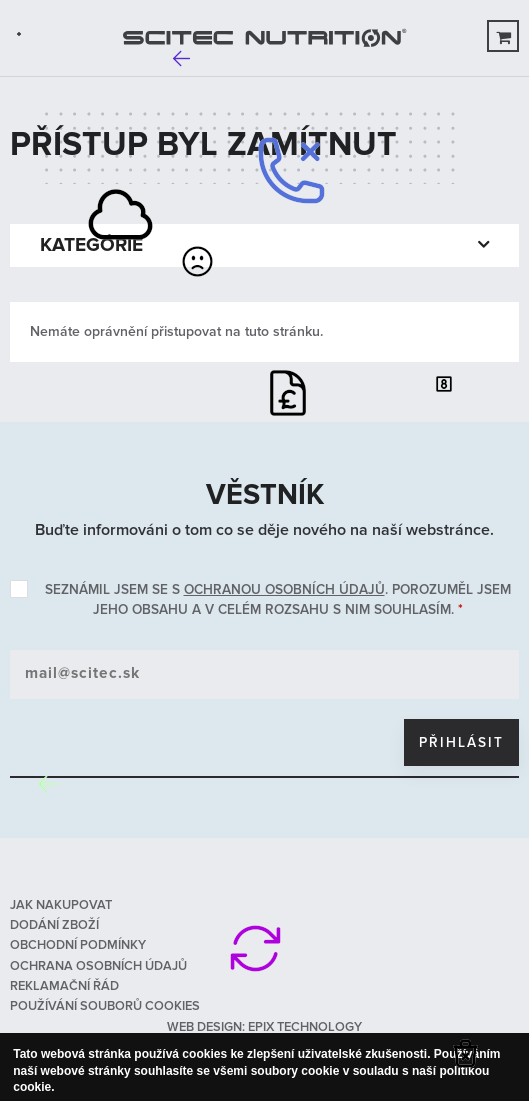 The image size is (529, 1101). Describe the element at coordinates (120, 214) in the screenshot. I see `access cloud storage` at that location.